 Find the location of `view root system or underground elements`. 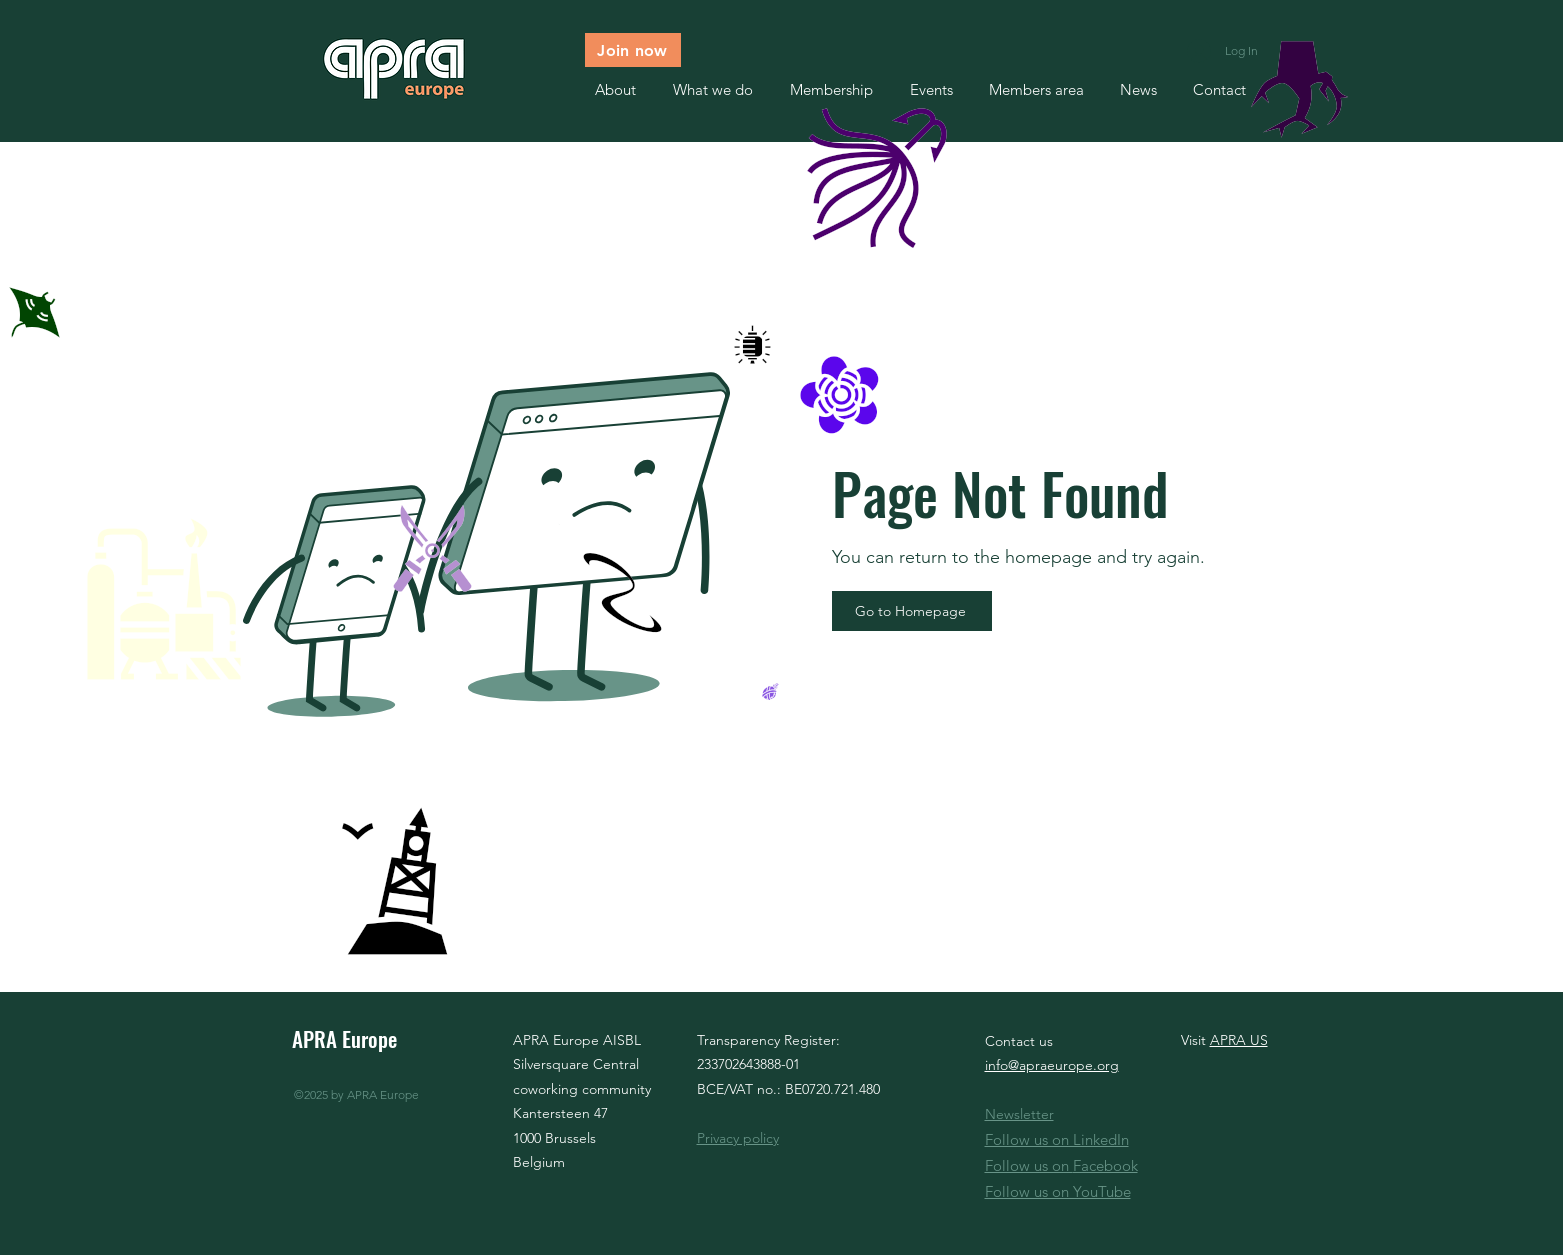

view root system or underground elements is located at coordinates (1299, 89).